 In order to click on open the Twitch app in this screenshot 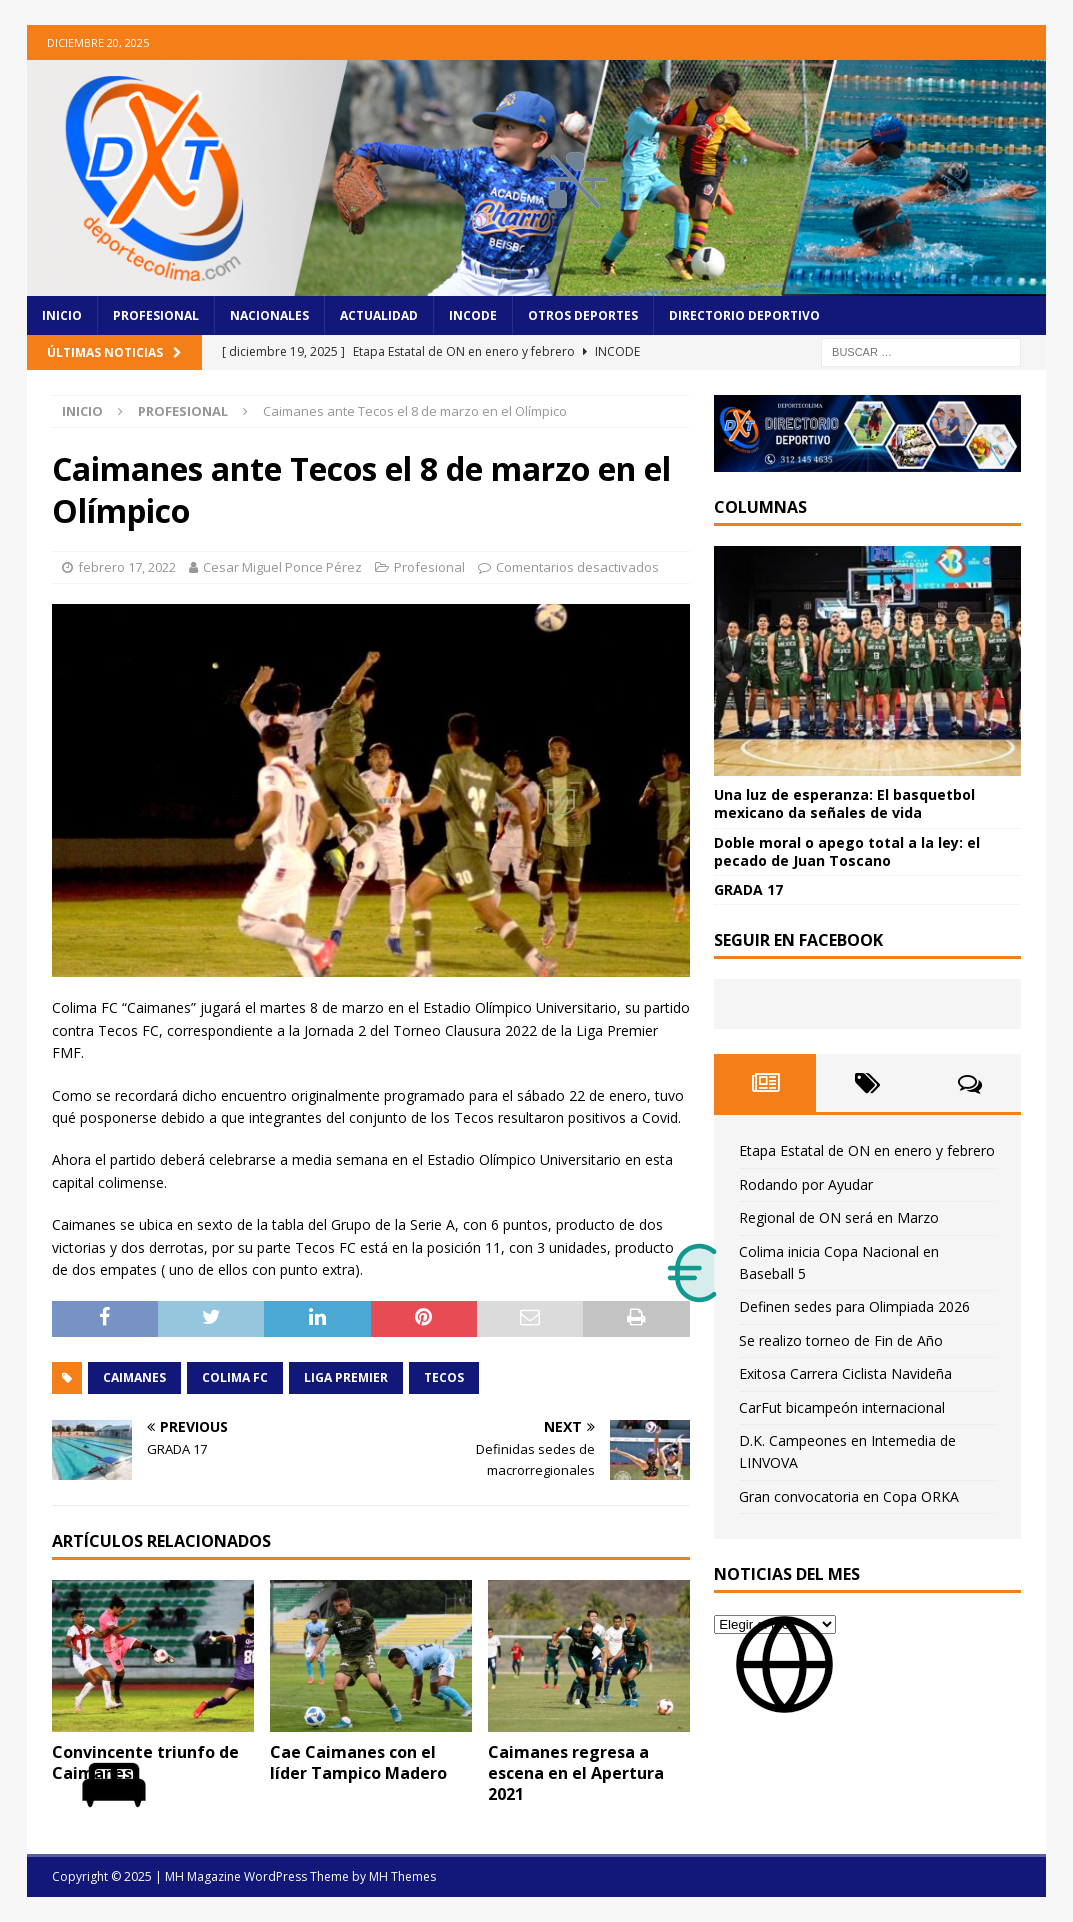, I will do `click(561, 803)`.